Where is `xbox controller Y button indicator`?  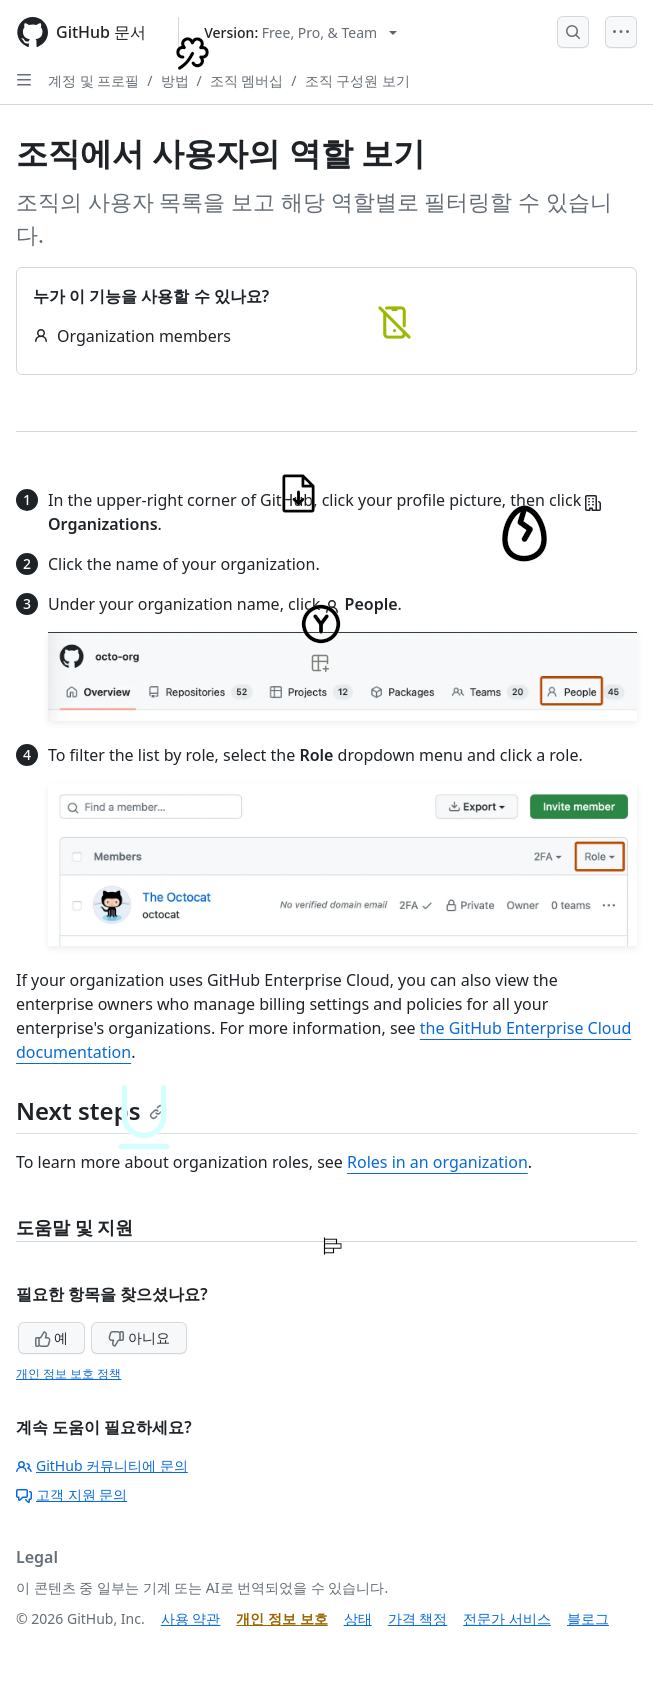 xbox controller Y button indicator is located at coordinates (321, 624).